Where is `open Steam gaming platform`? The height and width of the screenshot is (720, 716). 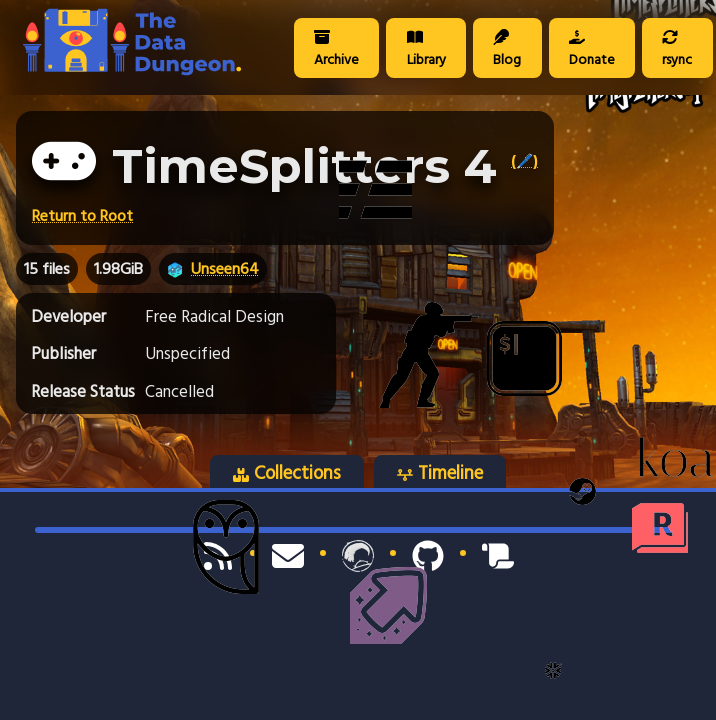 open Steam gaming platform is located at coordinates (582, 491).